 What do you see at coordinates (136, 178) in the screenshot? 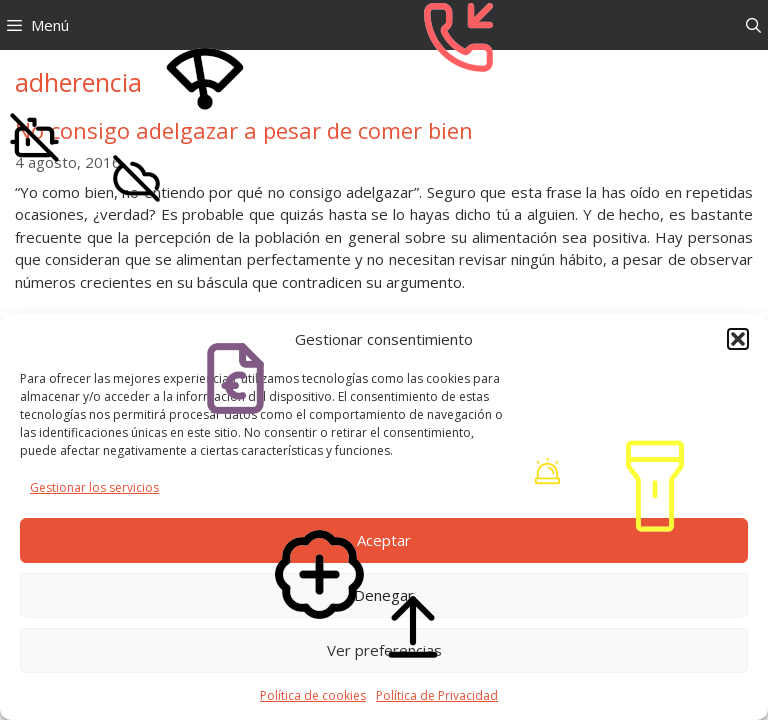
I see `indicates offline or disconnected from cloud services` at bounding box center [136, 178].